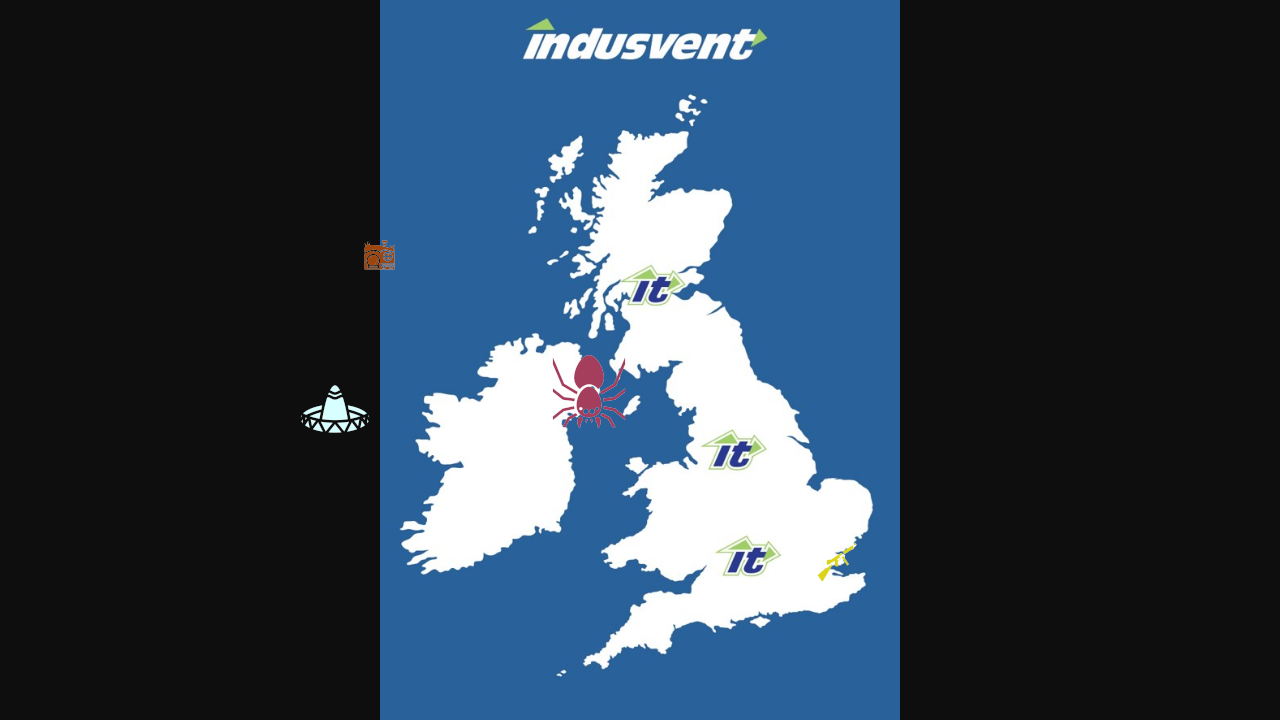 This screenshot has width=1280, height=720. I want to click on select a hobbit hole or underground dwelling in a fantasy game, so click(379, 254).